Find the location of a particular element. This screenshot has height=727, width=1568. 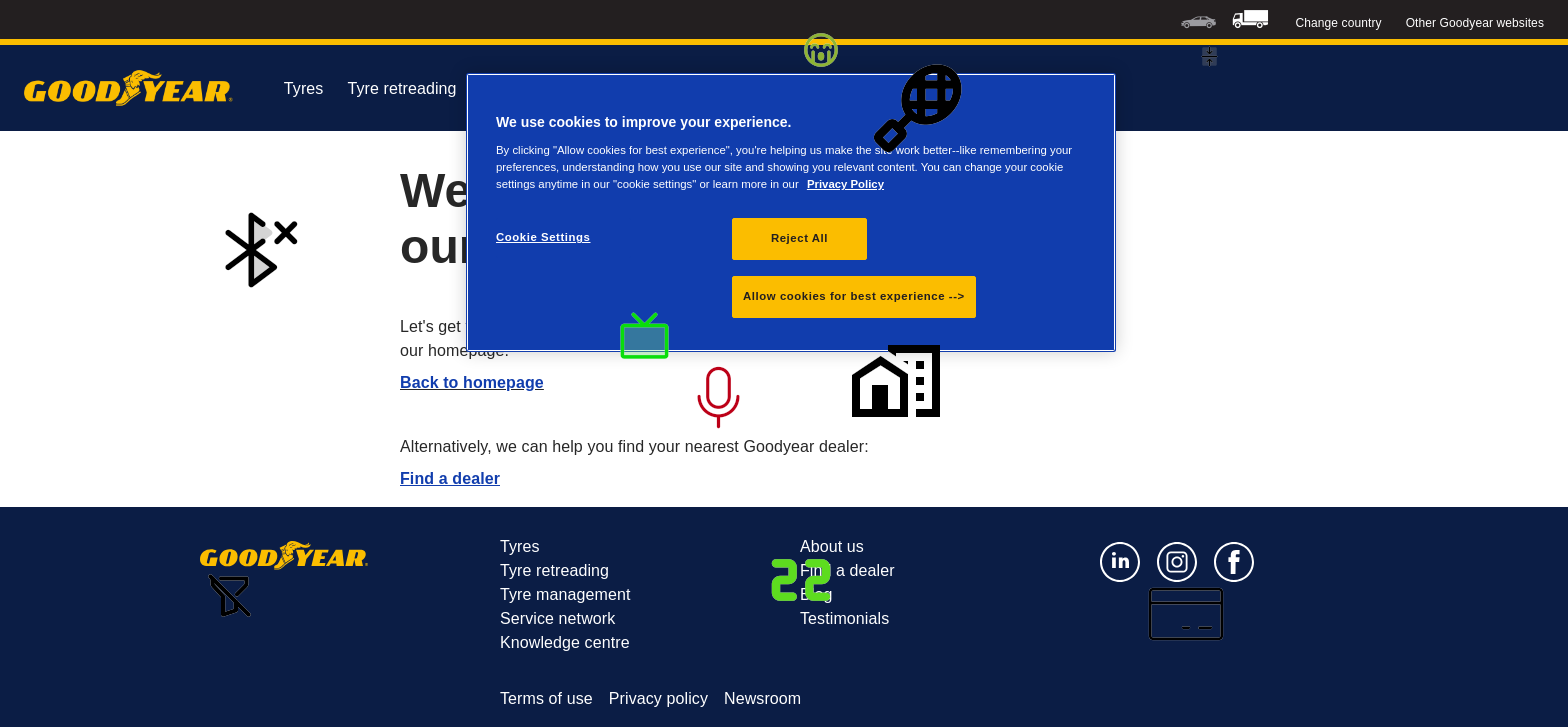

bluetooth is disabled or turned off is located at coordinates (257, 250).